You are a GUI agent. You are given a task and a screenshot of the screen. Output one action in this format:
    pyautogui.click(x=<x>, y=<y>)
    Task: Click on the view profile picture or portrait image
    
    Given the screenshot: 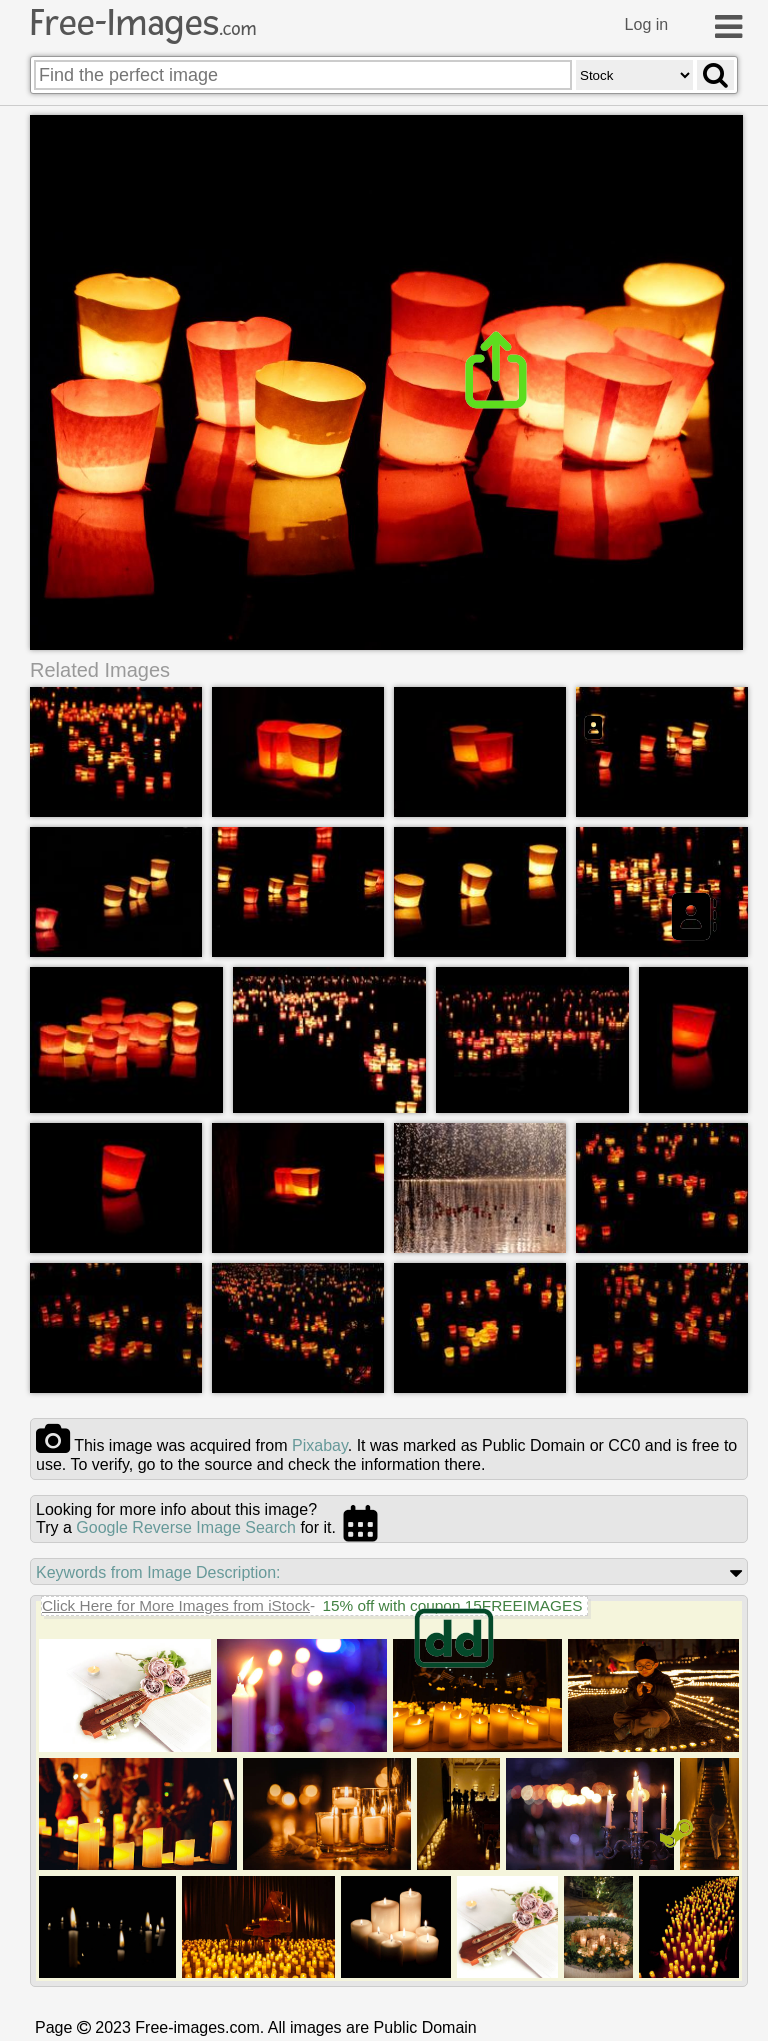 What is the action you would take?
    pyautogui.click(x=593, y=727)
    